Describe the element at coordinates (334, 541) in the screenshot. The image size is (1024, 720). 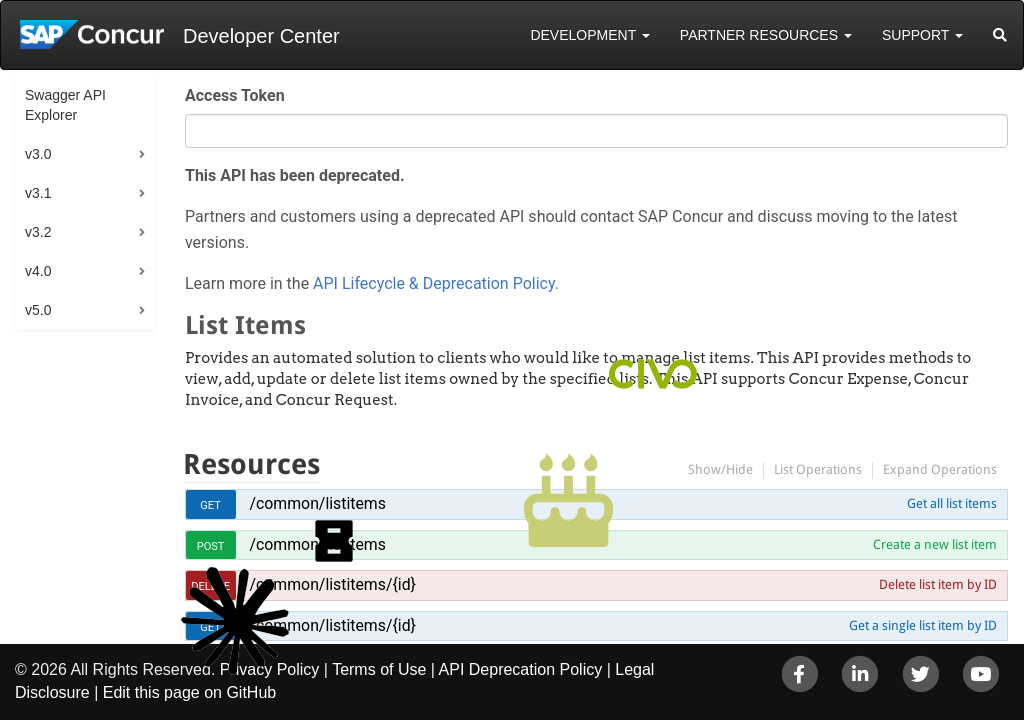
I see `apply a coupon or discount code` at that location.